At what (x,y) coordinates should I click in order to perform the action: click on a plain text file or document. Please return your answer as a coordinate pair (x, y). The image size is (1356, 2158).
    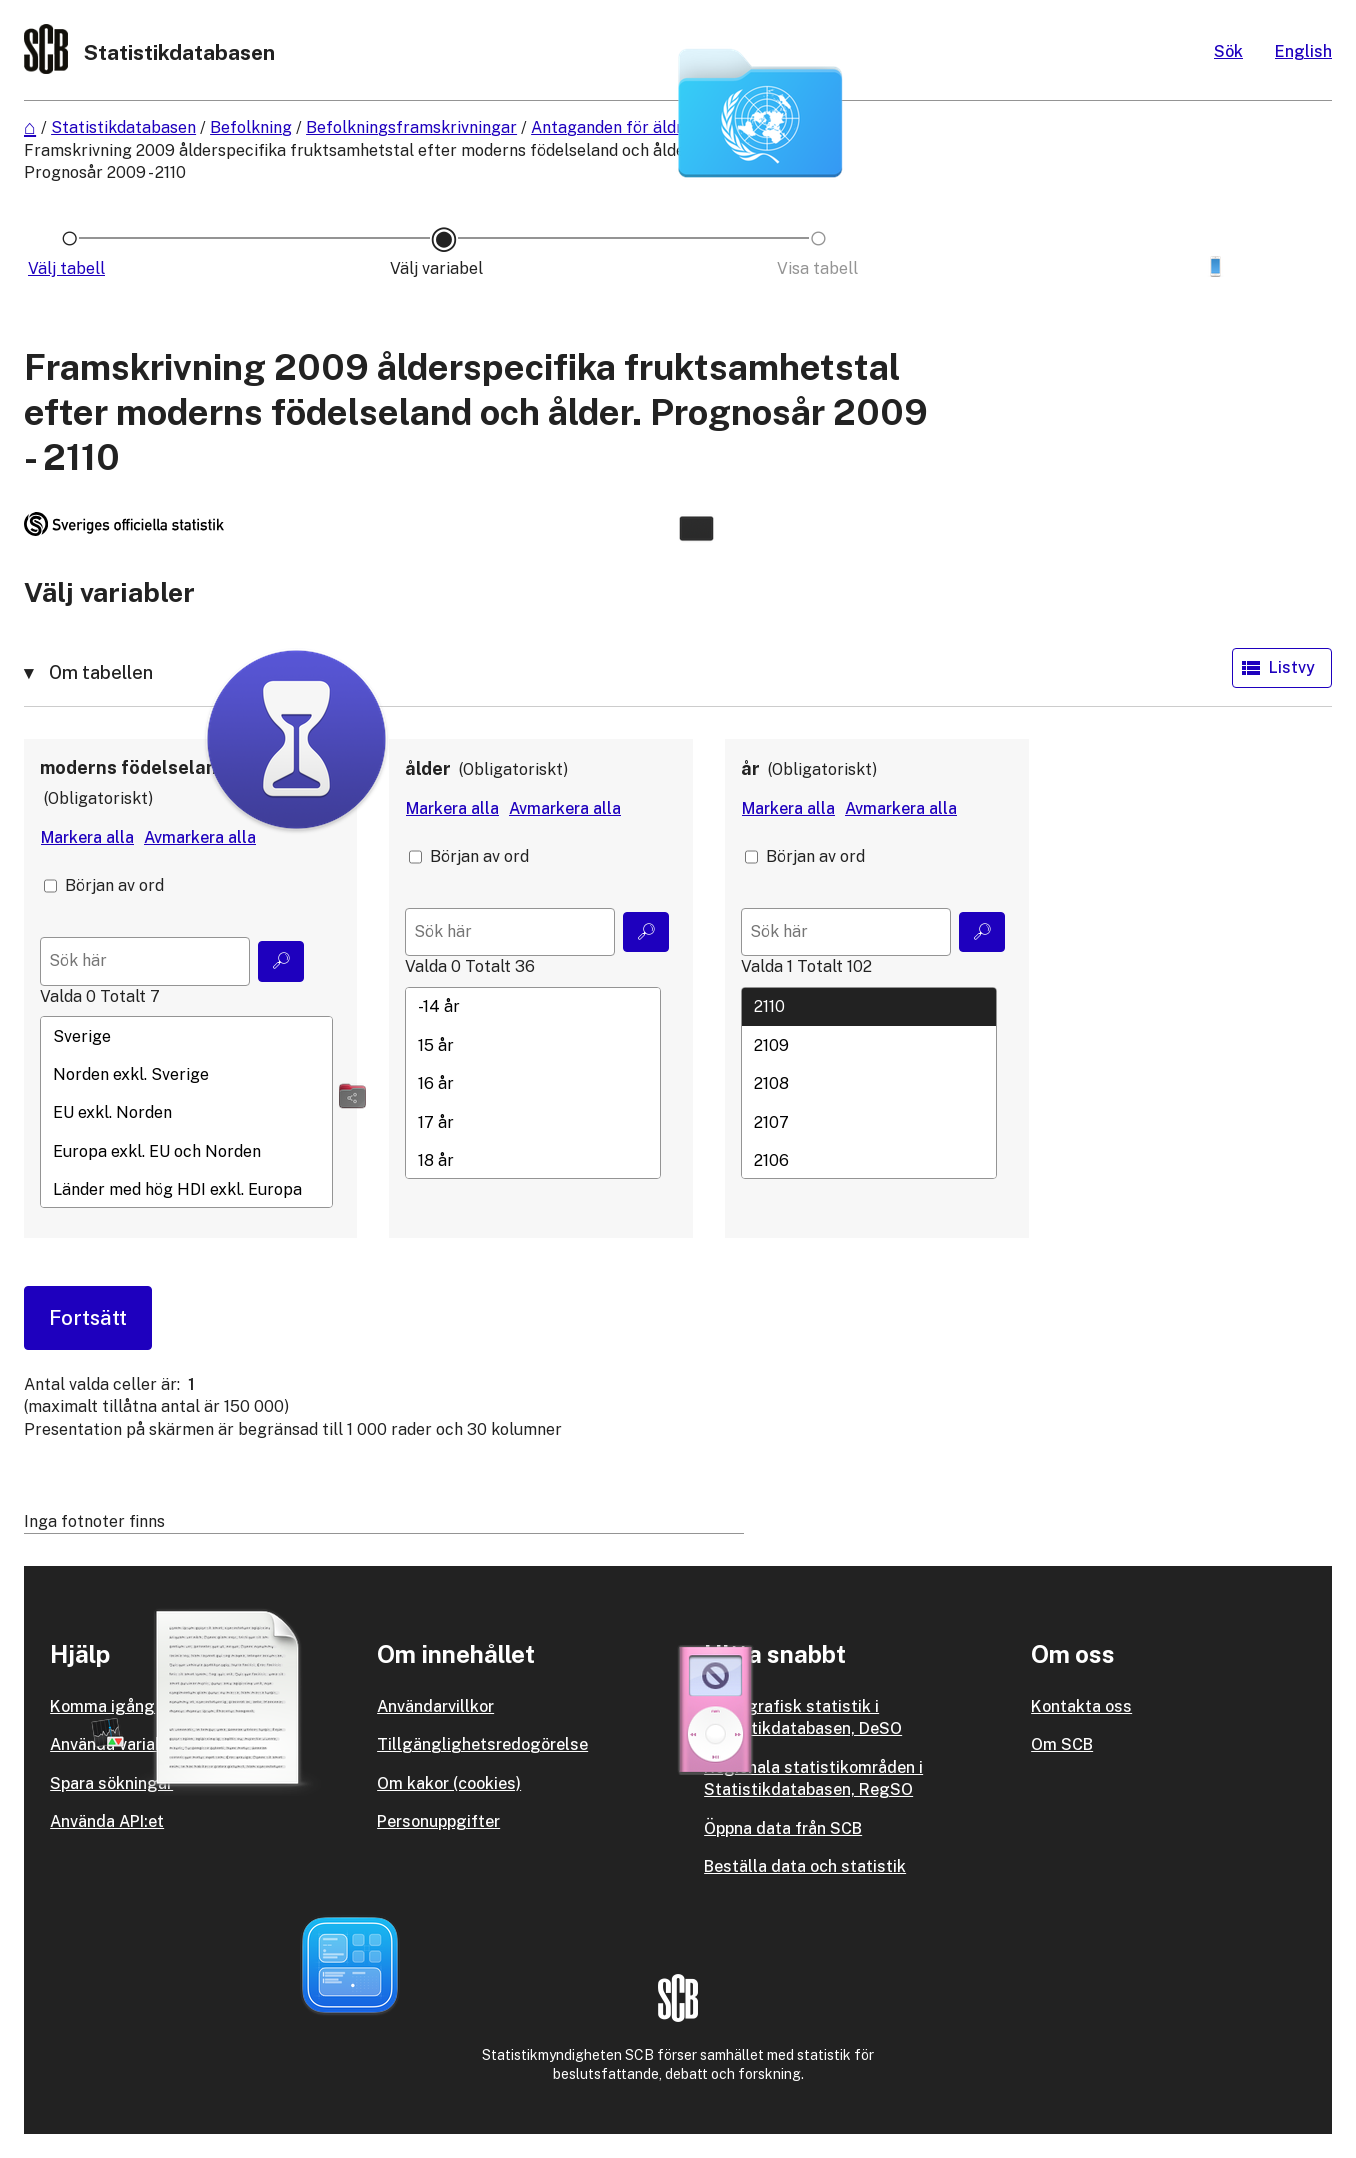
    Looking at the image, I should click on (230, 1697).